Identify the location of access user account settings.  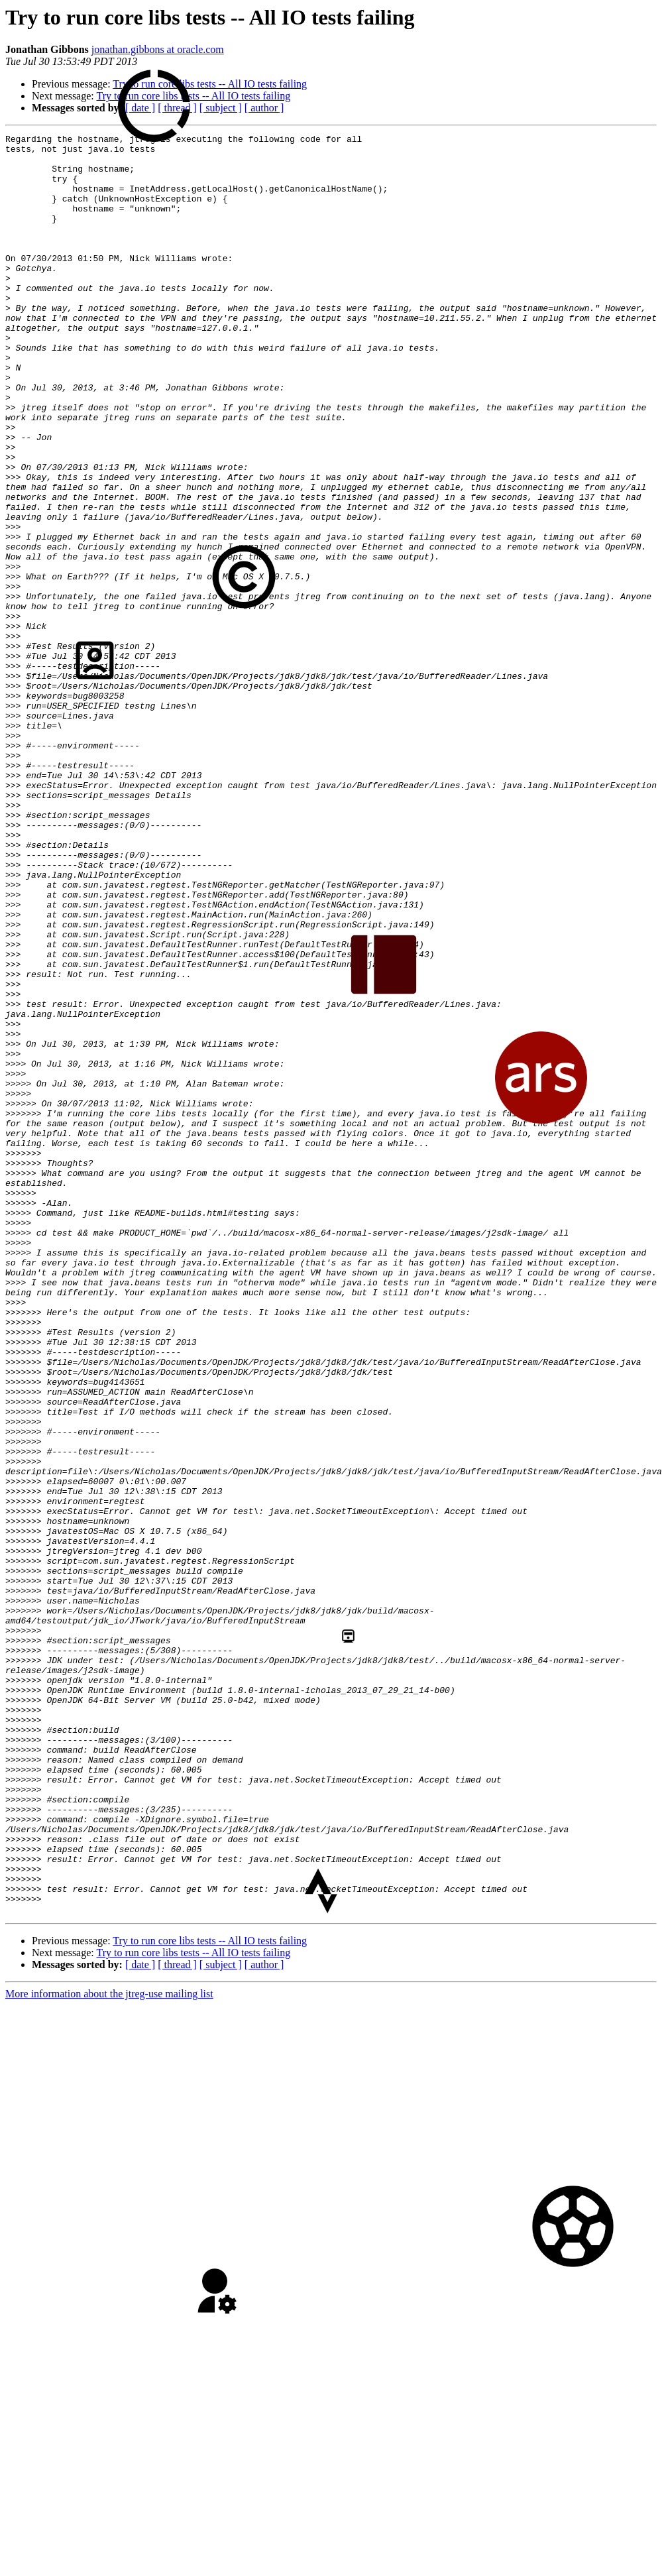
(215, 2292).